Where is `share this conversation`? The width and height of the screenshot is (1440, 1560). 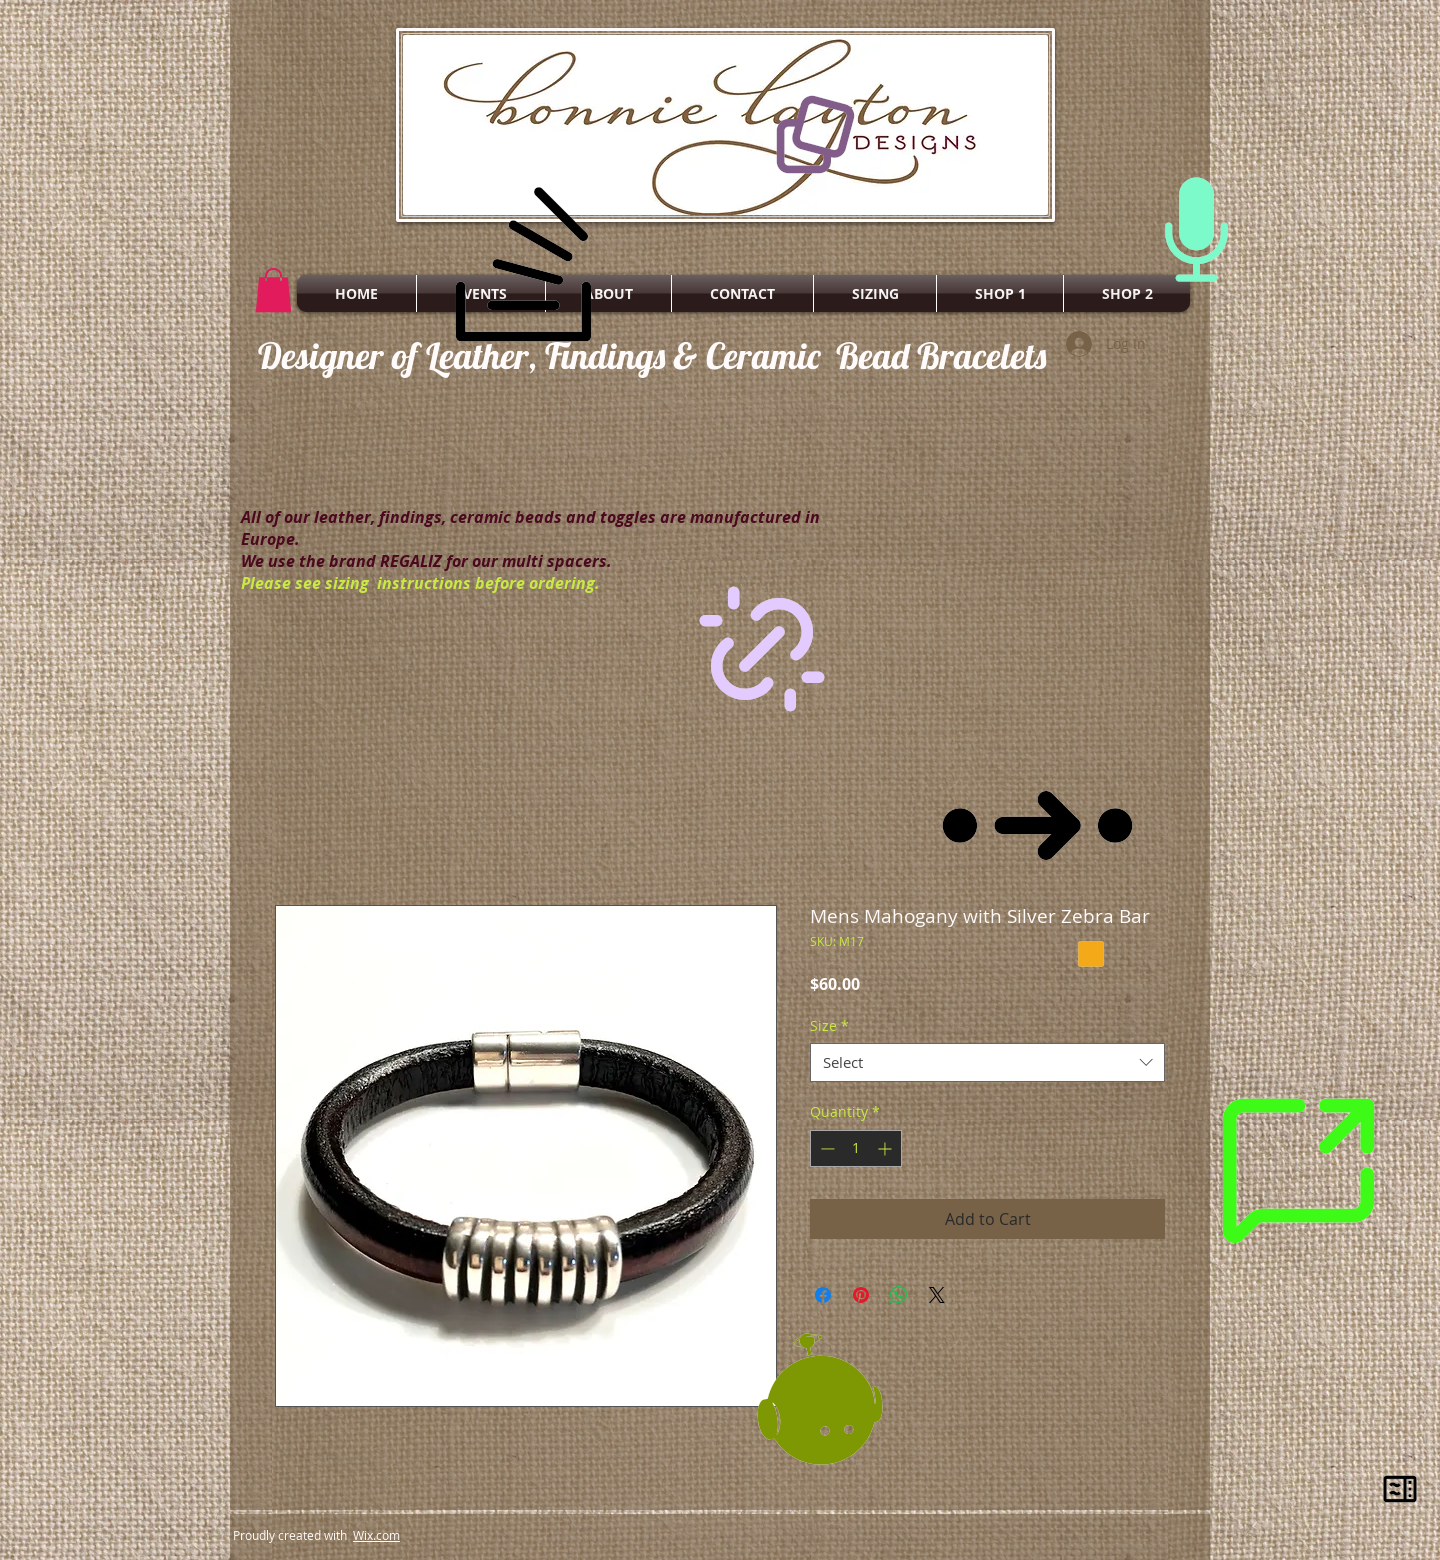
share this conversation is located at coordinates (1298, 1167).